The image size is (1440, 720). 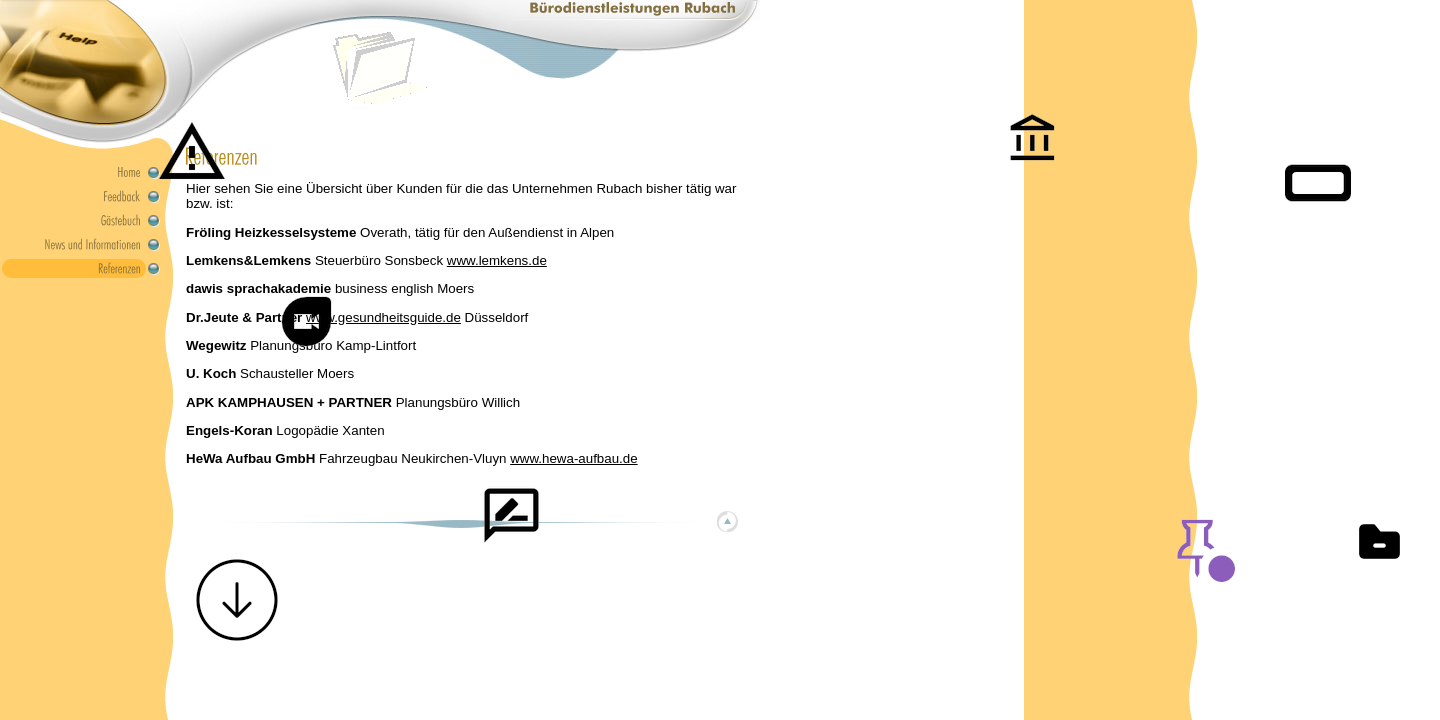 I want to click on remove a folder from your files, so click(x=1379, y=541).